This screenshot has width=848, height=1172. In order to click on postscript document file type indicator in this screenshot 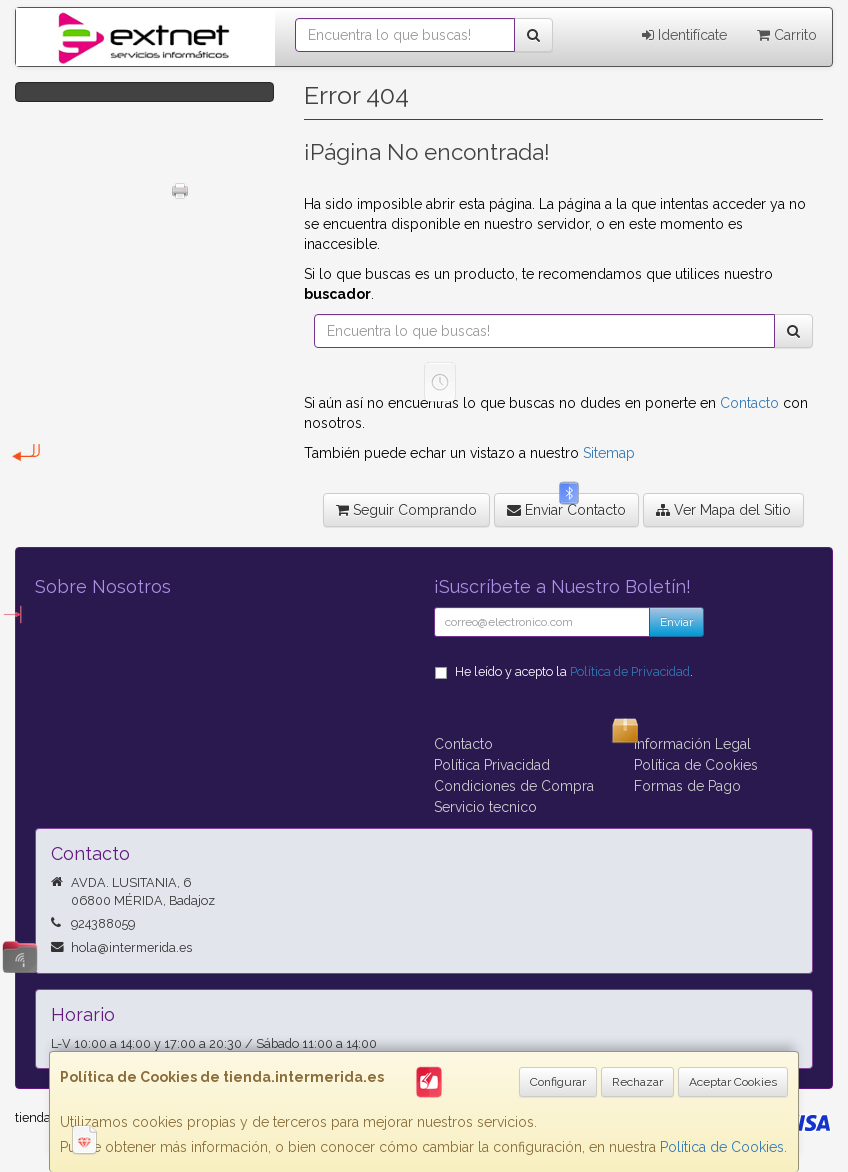, I will do `click(429, 1082)`.